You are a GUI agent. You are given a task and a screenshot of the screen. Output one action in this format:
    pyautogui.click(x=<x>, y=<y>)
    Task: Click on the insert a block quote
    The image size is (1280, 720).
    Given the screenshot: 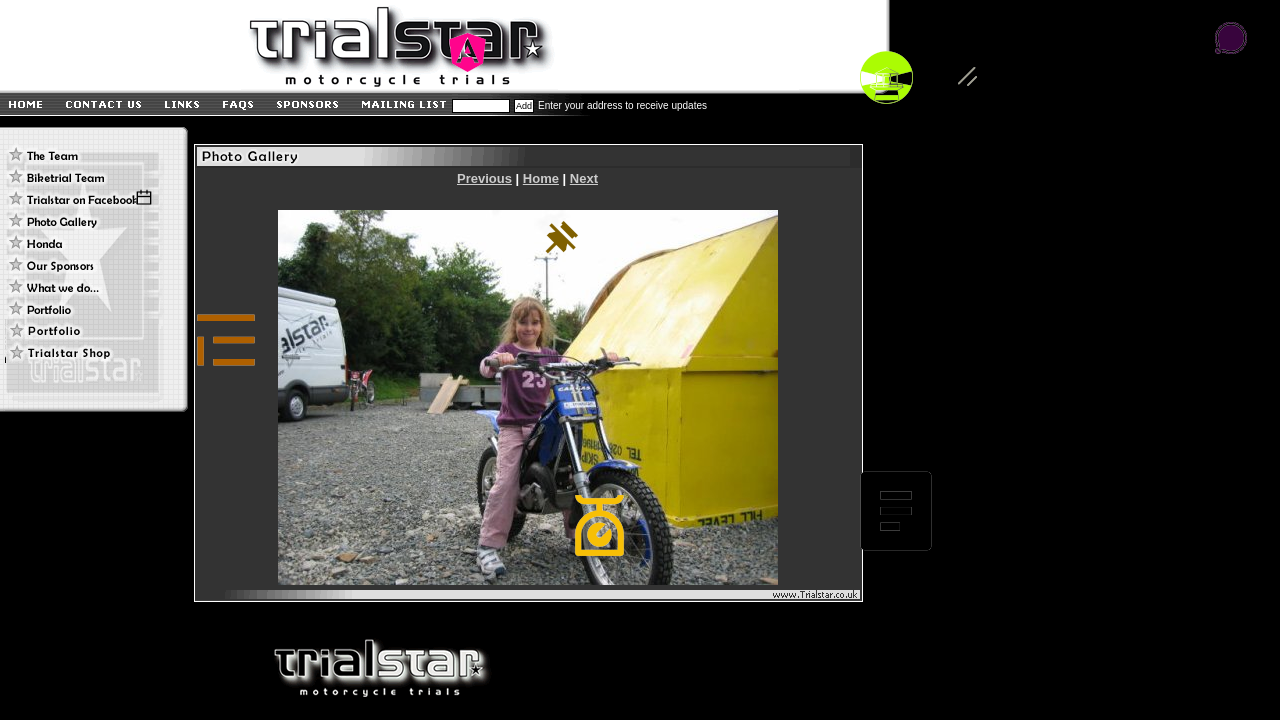 What is the action you would take?
    pyautogui.click(x=226, y=340)
    